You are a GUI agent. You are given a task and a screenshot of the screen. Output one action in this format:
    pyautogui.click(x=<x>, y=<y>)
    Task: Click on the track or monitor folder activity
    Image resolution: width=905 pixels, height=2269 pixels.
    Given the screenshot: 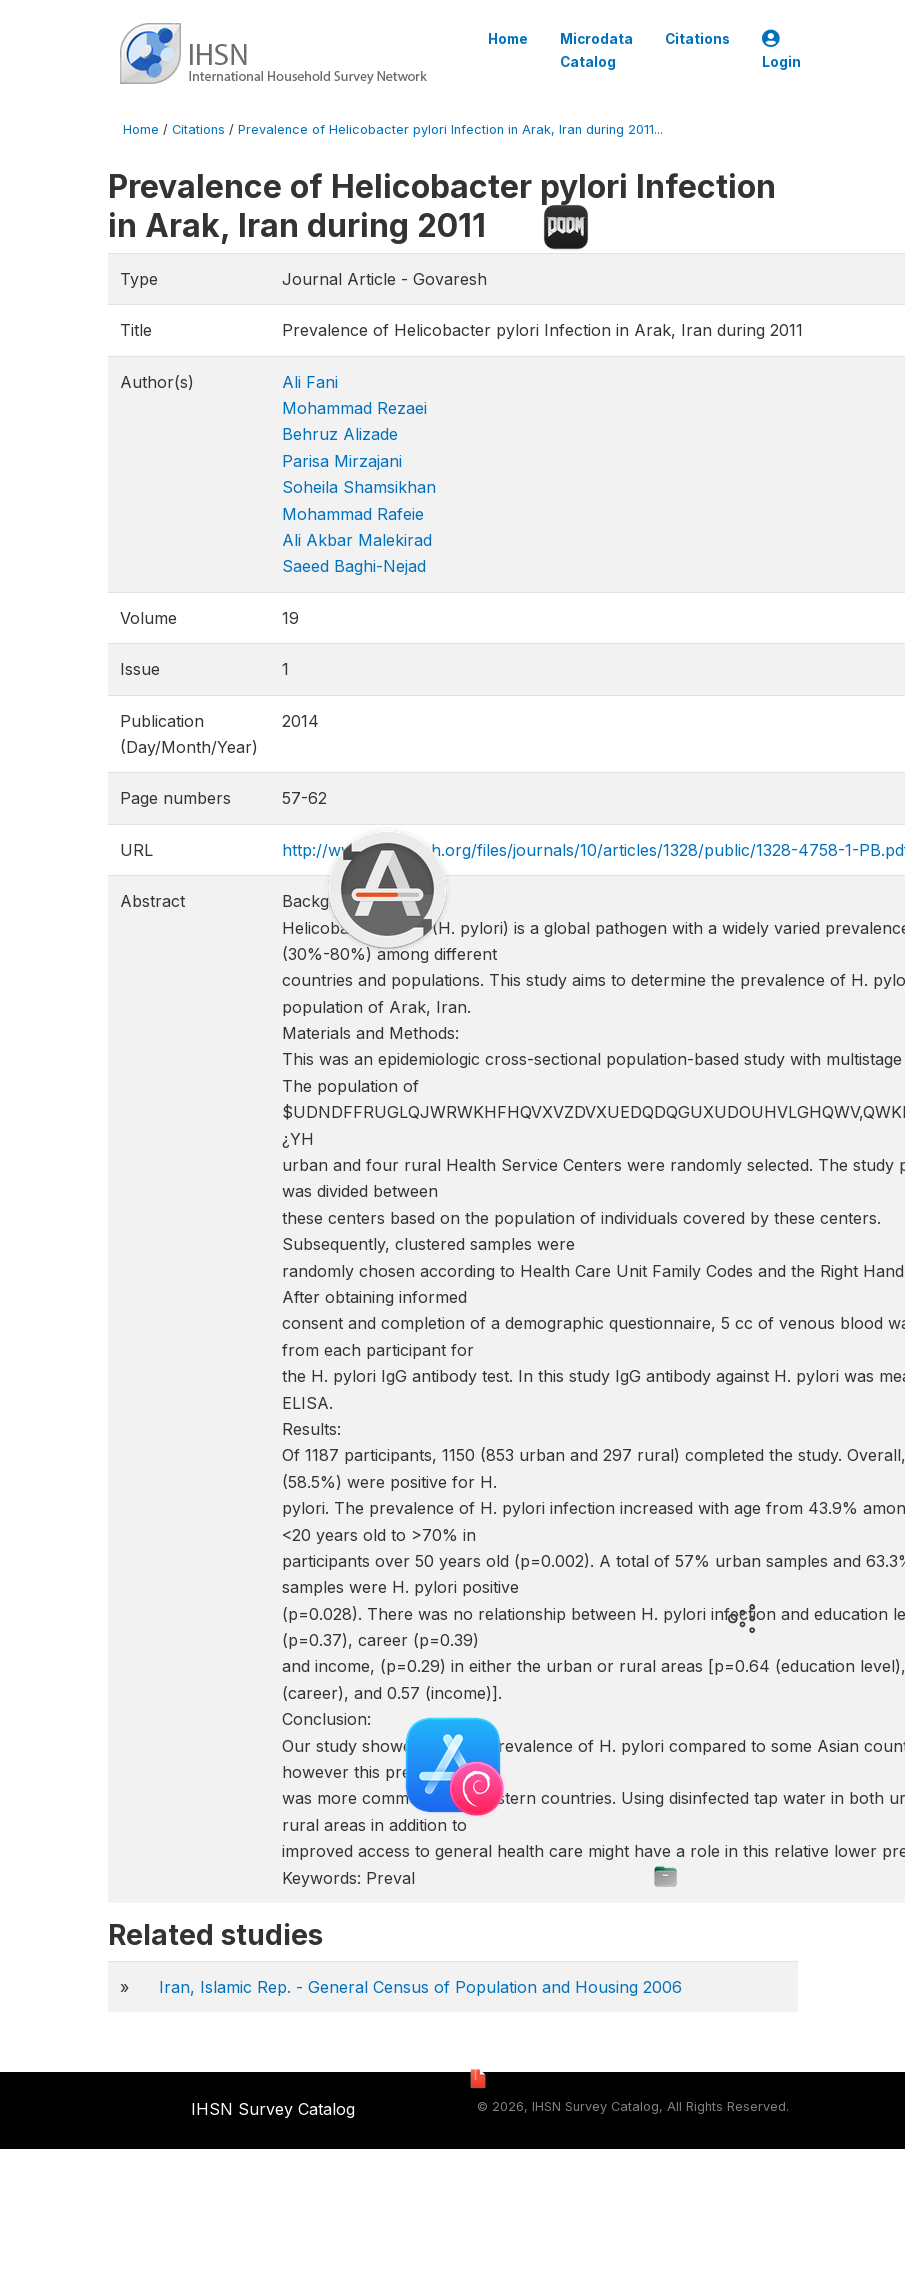 What is the action you would take?
    pyautogui.click(x=741, y=1619)
    